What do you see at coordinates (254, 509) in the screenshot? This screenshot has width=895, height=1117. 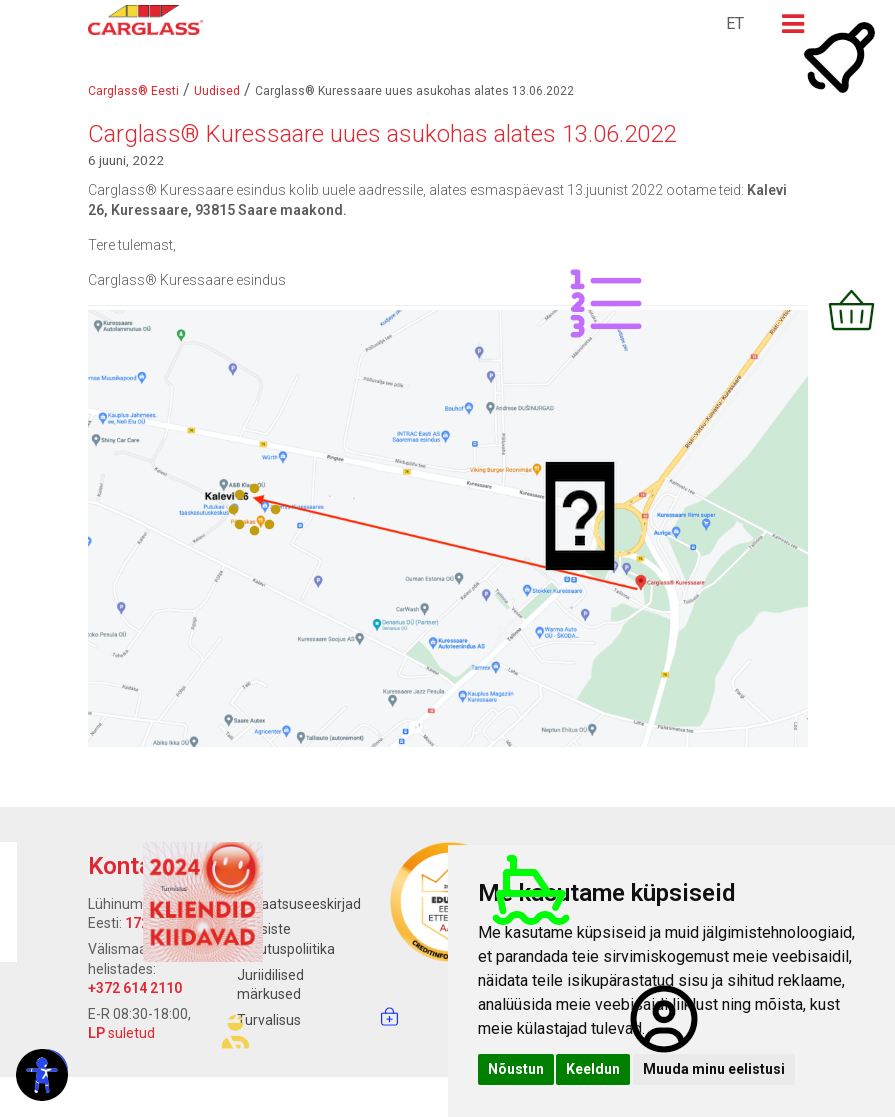 I see `indicates content is loading` at bounding box center [254, 509].